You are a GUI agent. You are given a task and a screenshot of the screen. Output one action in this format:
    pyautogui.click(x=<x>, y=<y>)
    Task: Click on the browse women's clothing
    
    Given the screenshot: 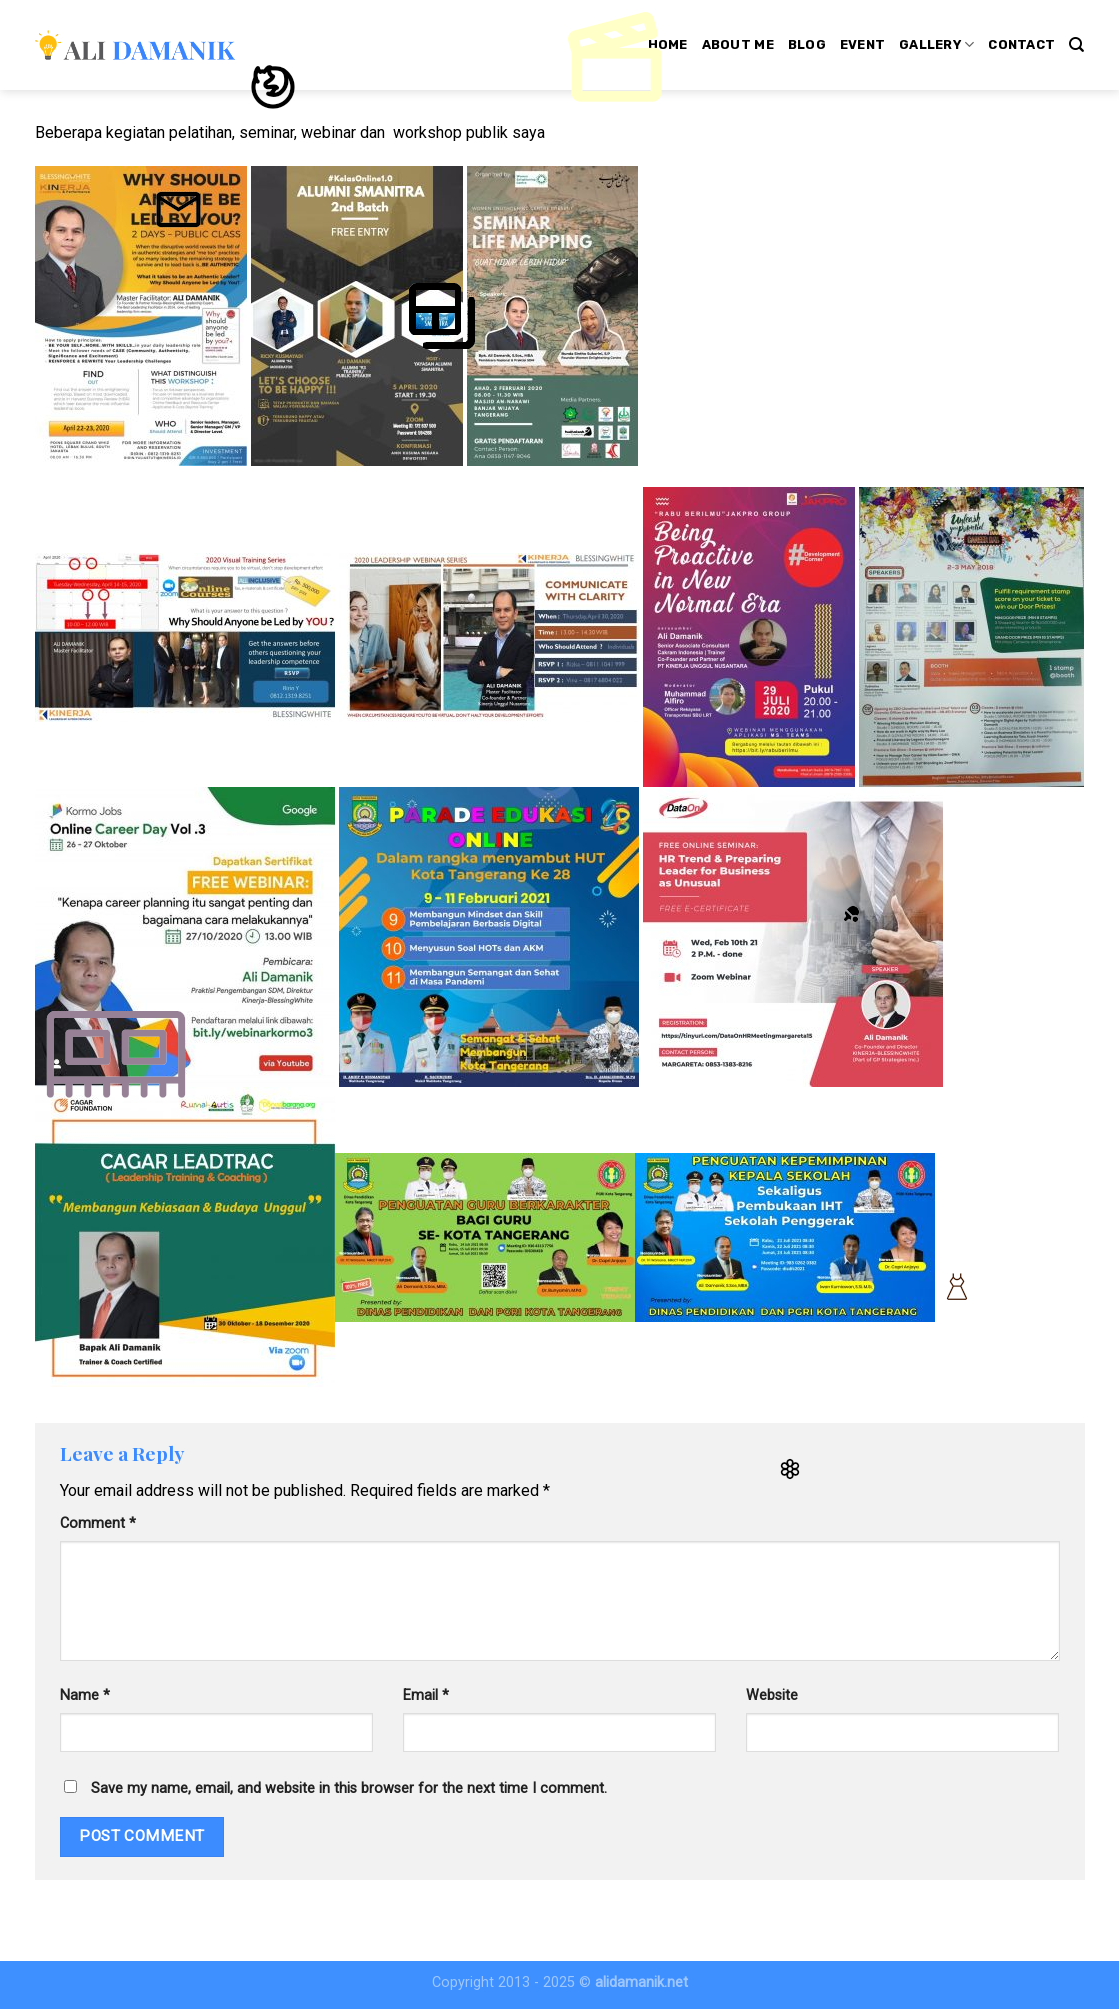 What is the action you would take?
    pyautogui.click(x=957, y=1288)
    